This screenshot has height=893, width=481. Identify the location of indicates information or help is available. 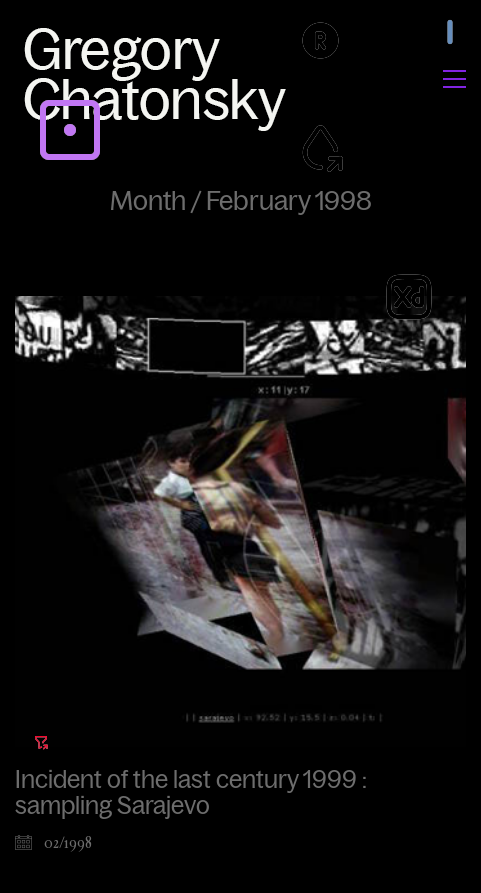
(450, 32).